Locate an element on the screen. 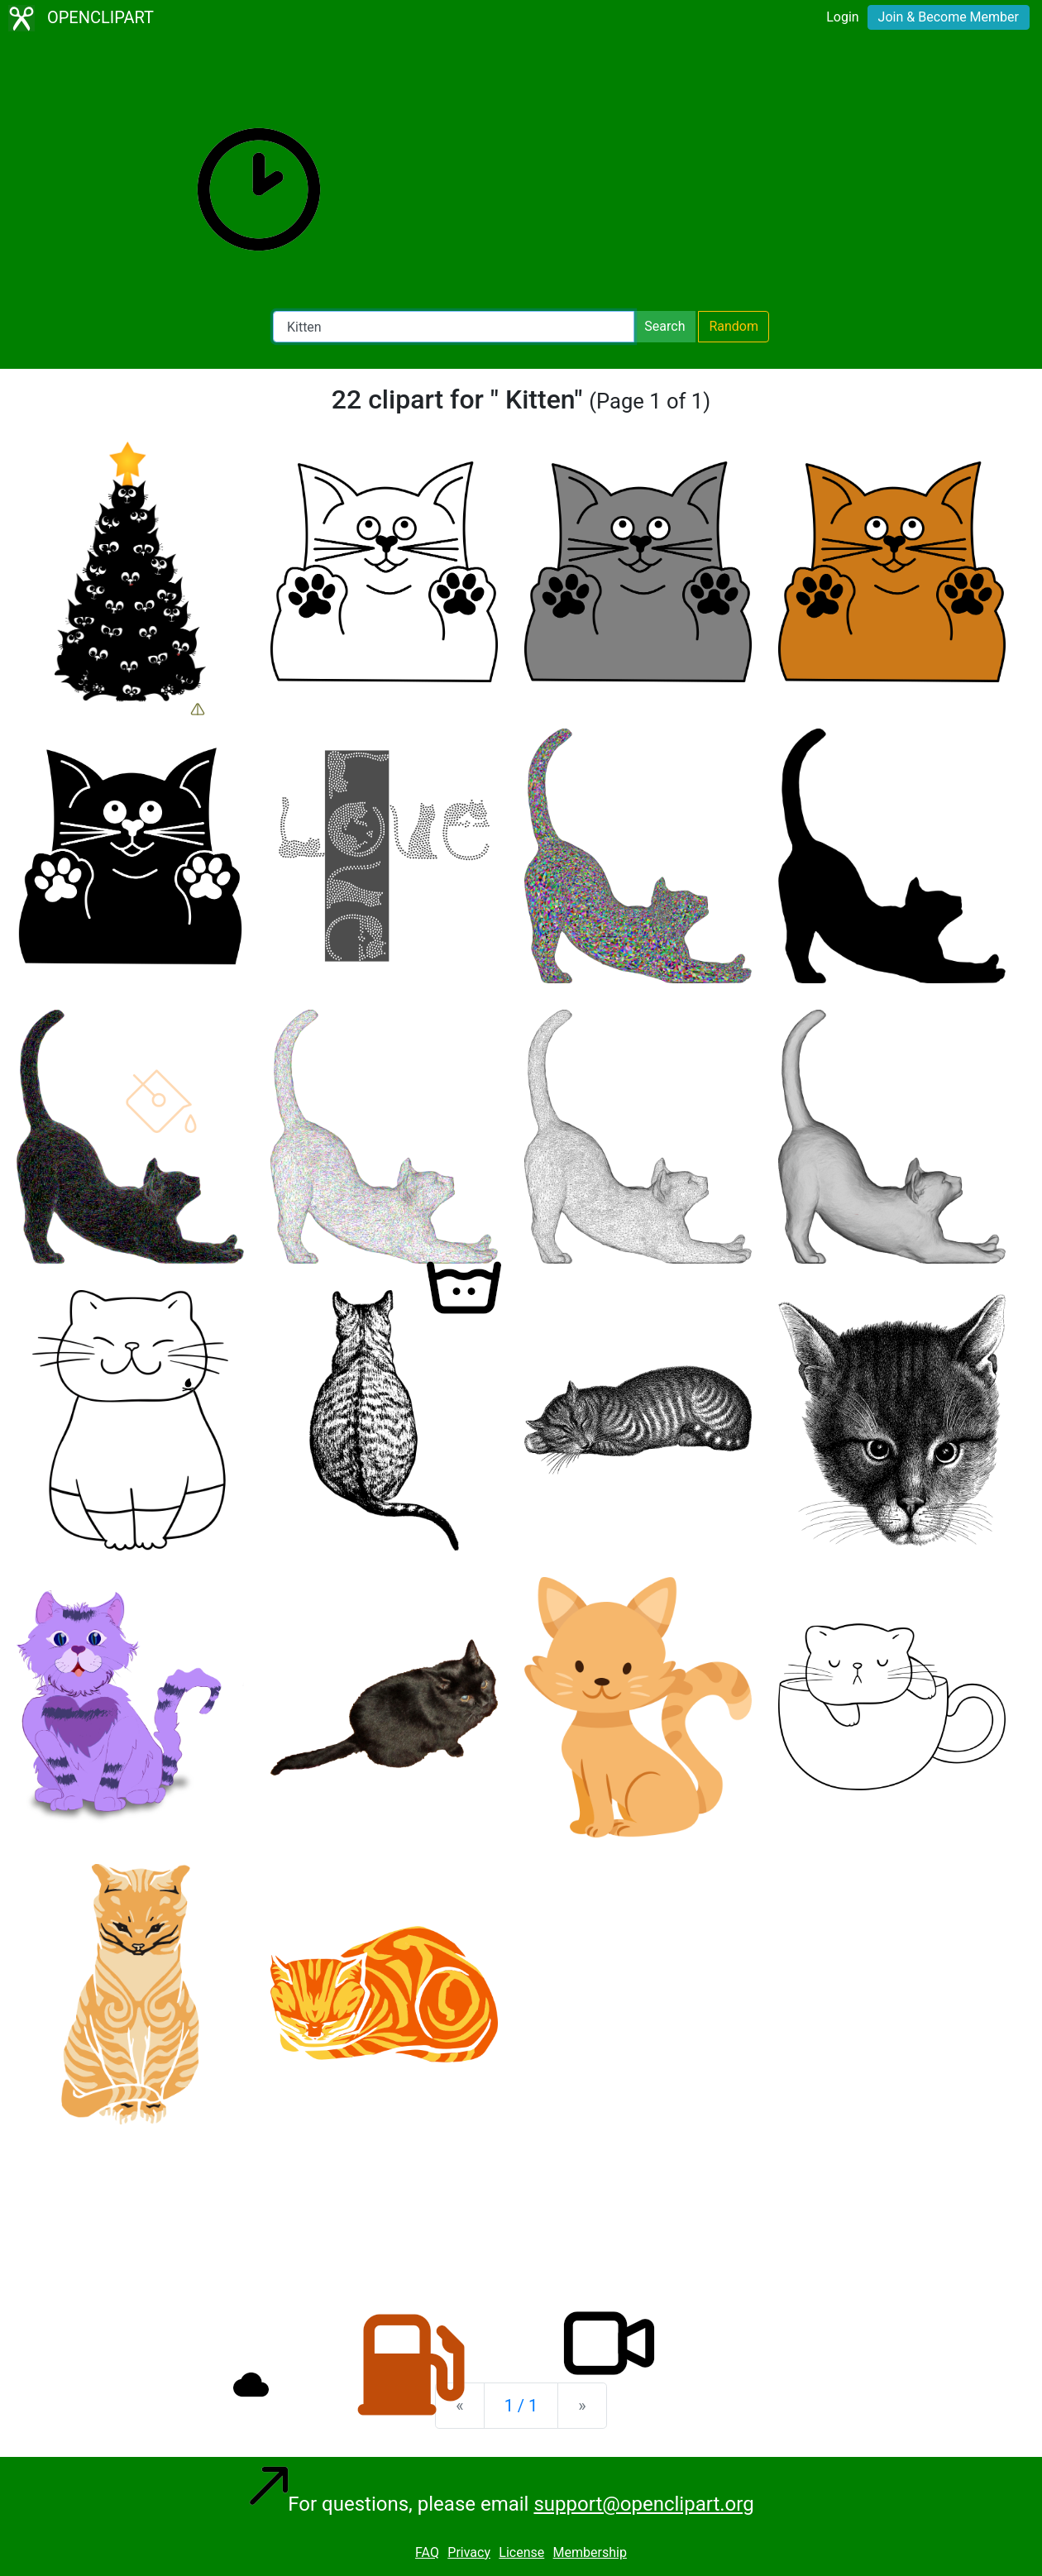 The image size is (1042, 2576). access cloud storage is located at coordinates (251, 2385).